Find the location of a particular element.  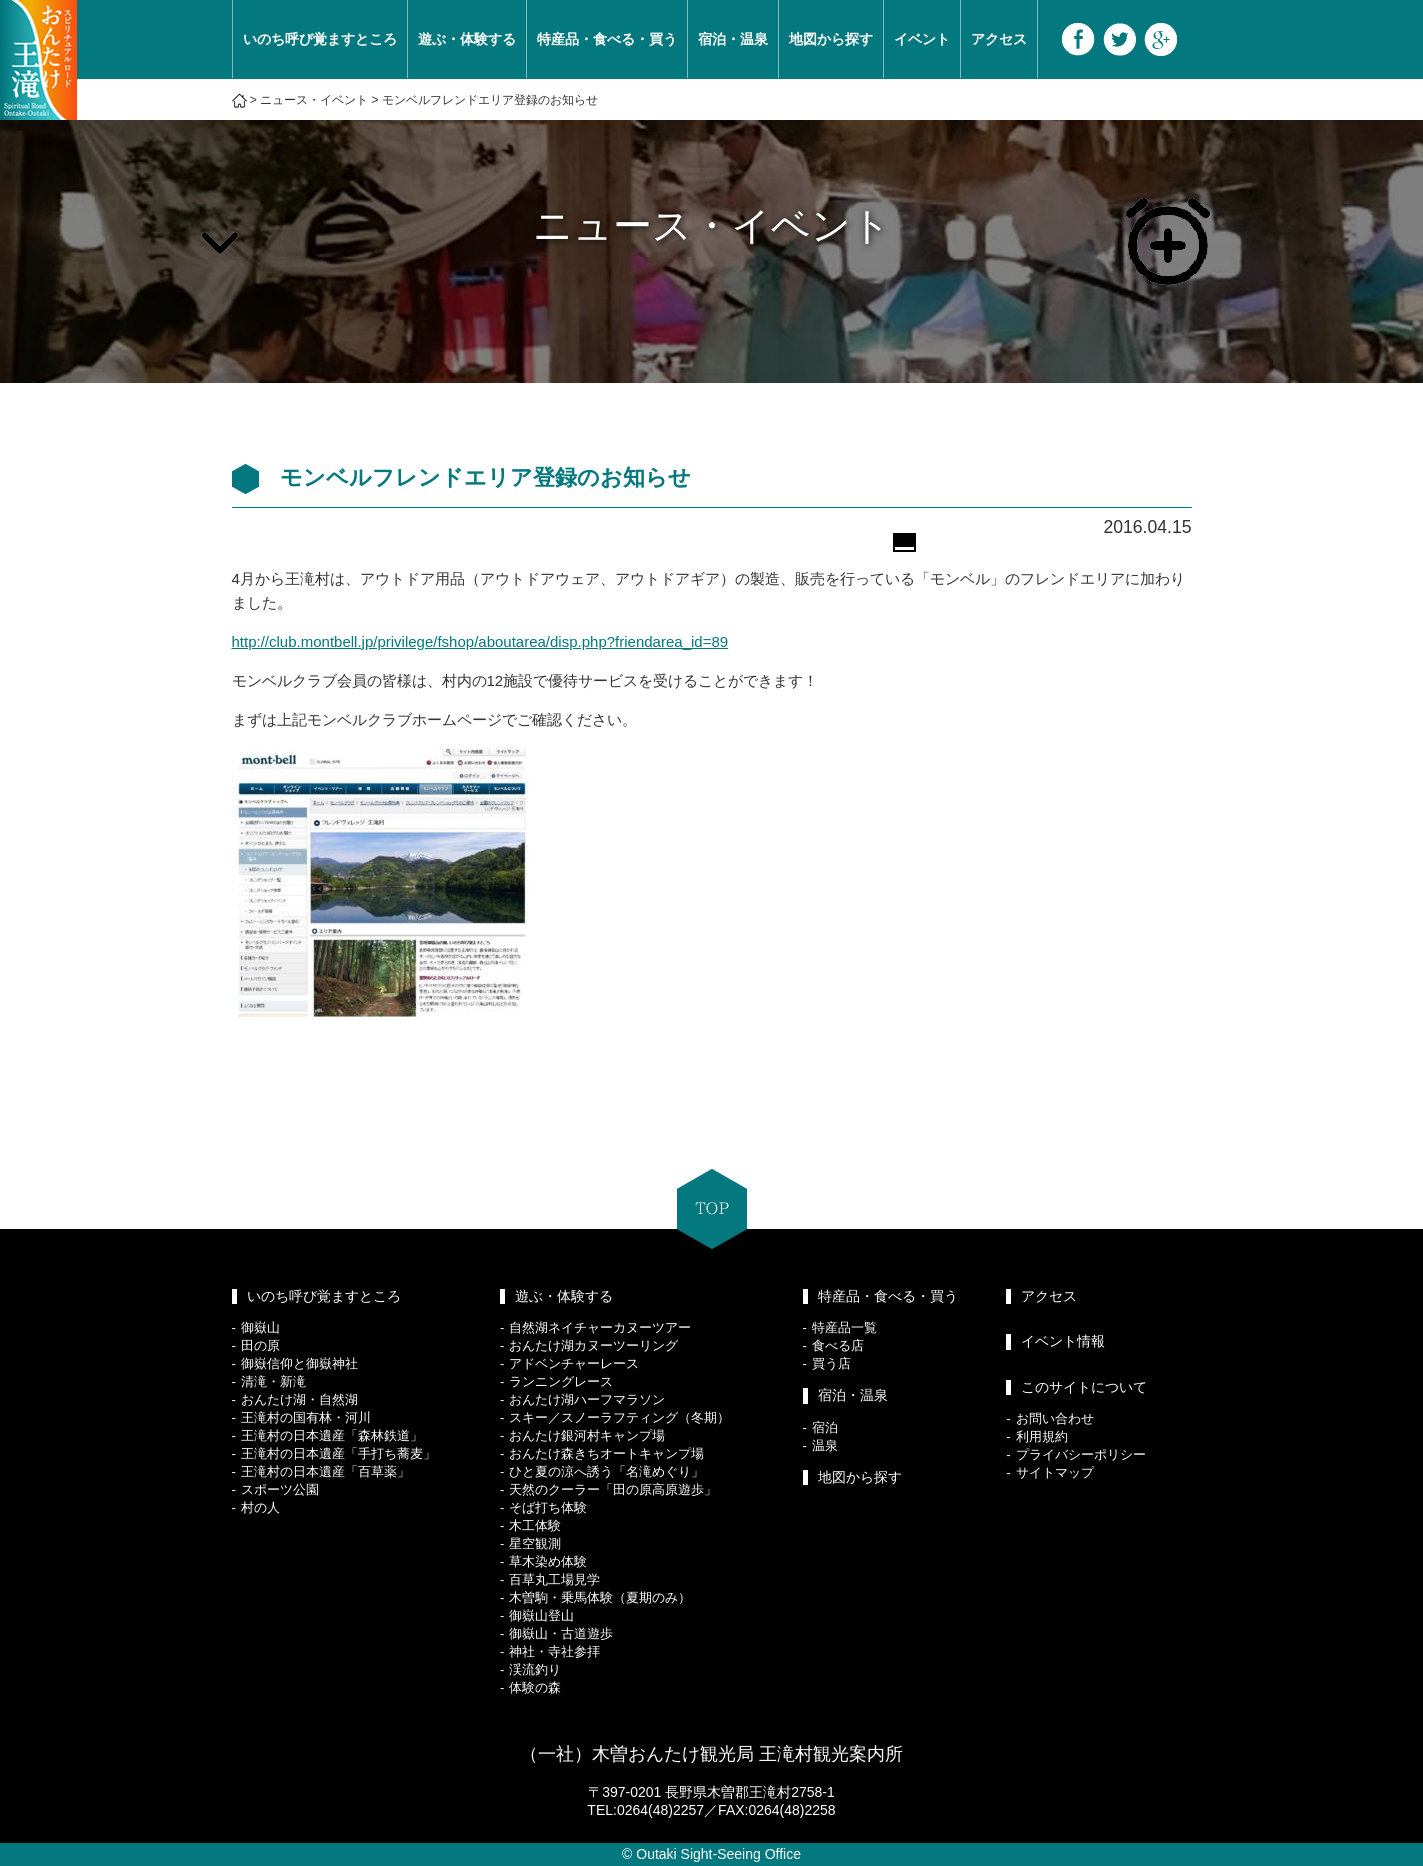

add a new alarm is located at coordinates (1168, 241).